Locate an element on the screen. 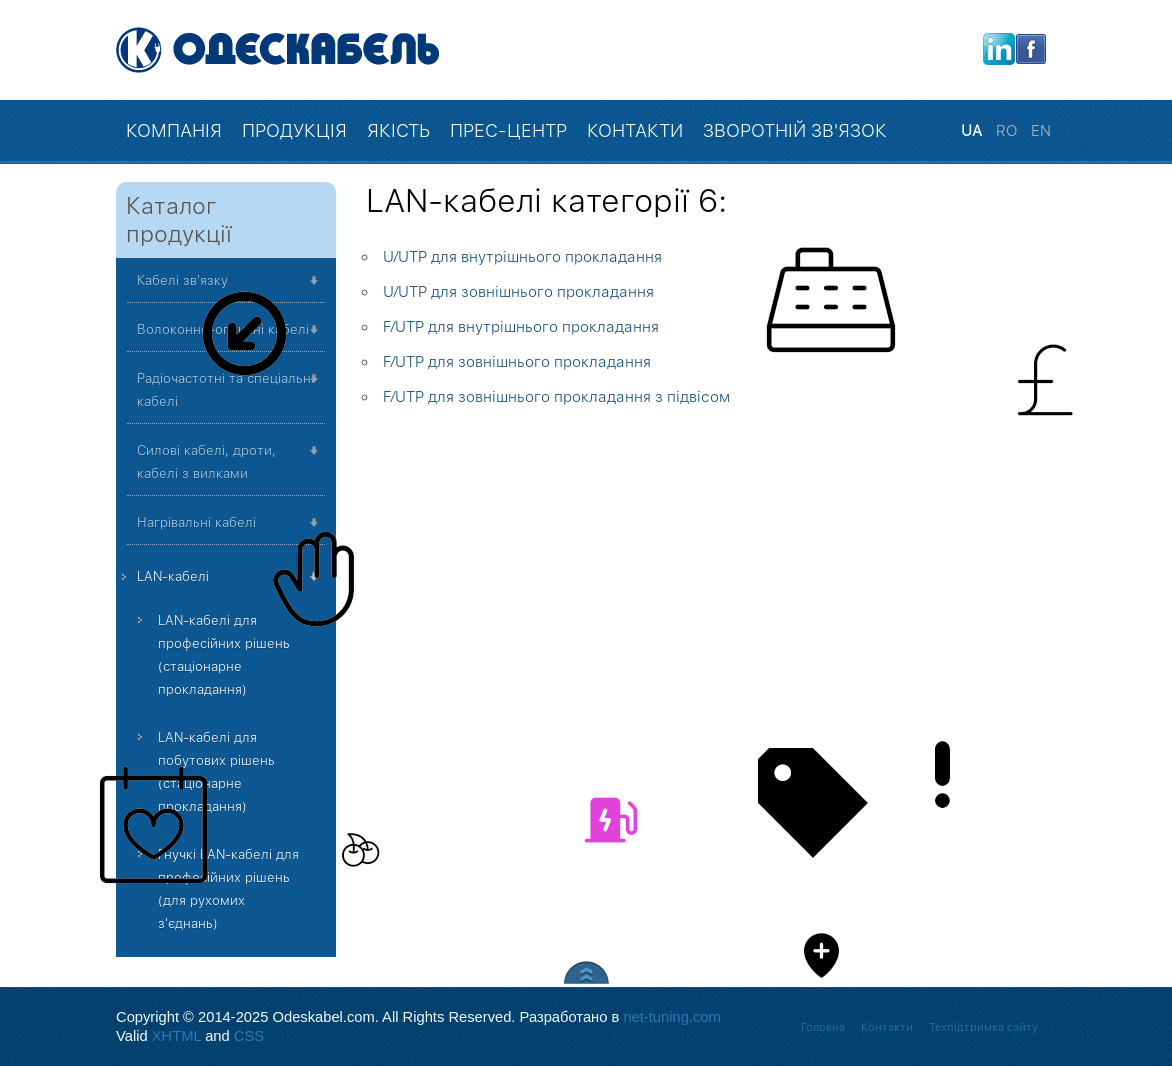  view favorite or loved events is located at coordinates (153, 829).